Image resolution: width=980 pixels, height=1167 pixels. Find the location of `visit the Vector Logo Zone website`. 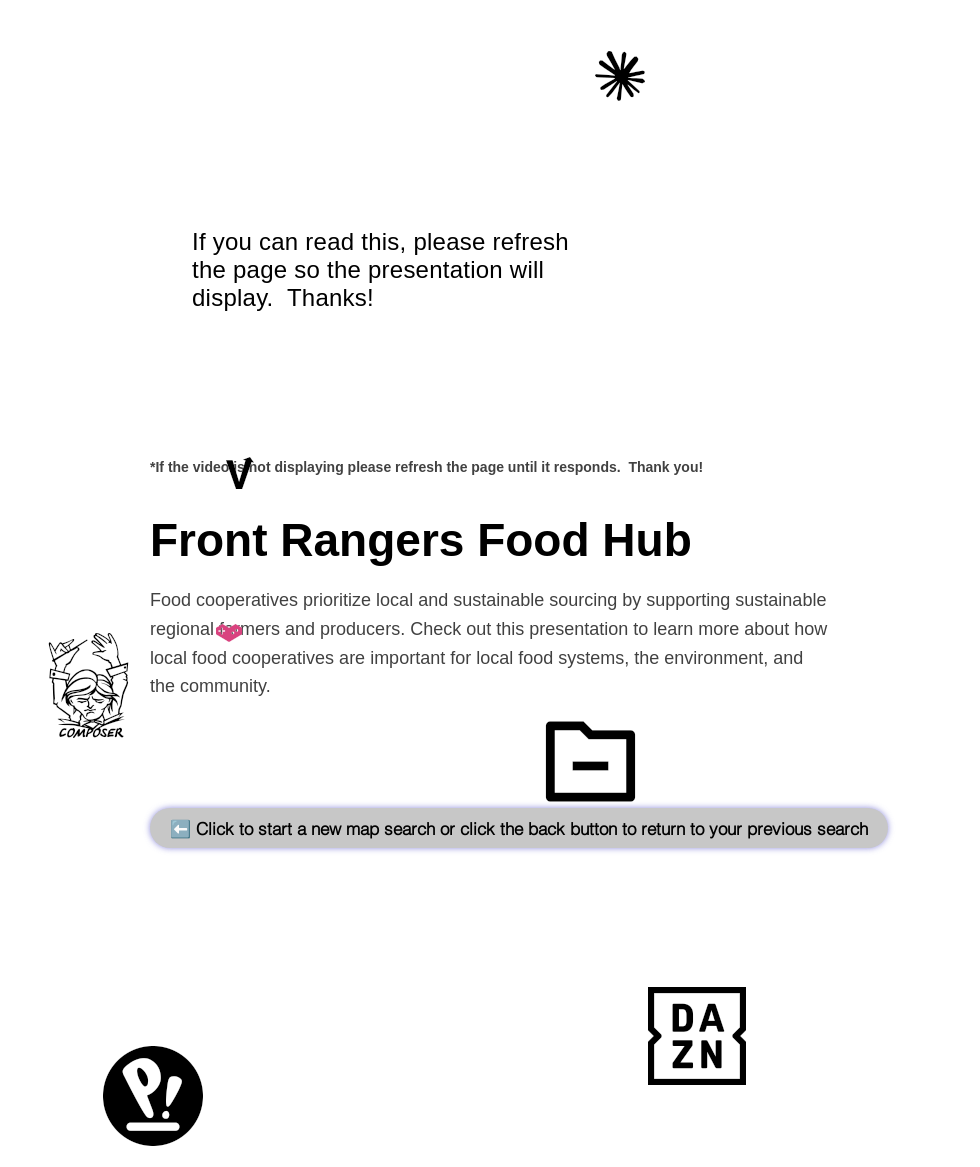

visit the Vector Logo Zone website is located at coordinates (240, 473).